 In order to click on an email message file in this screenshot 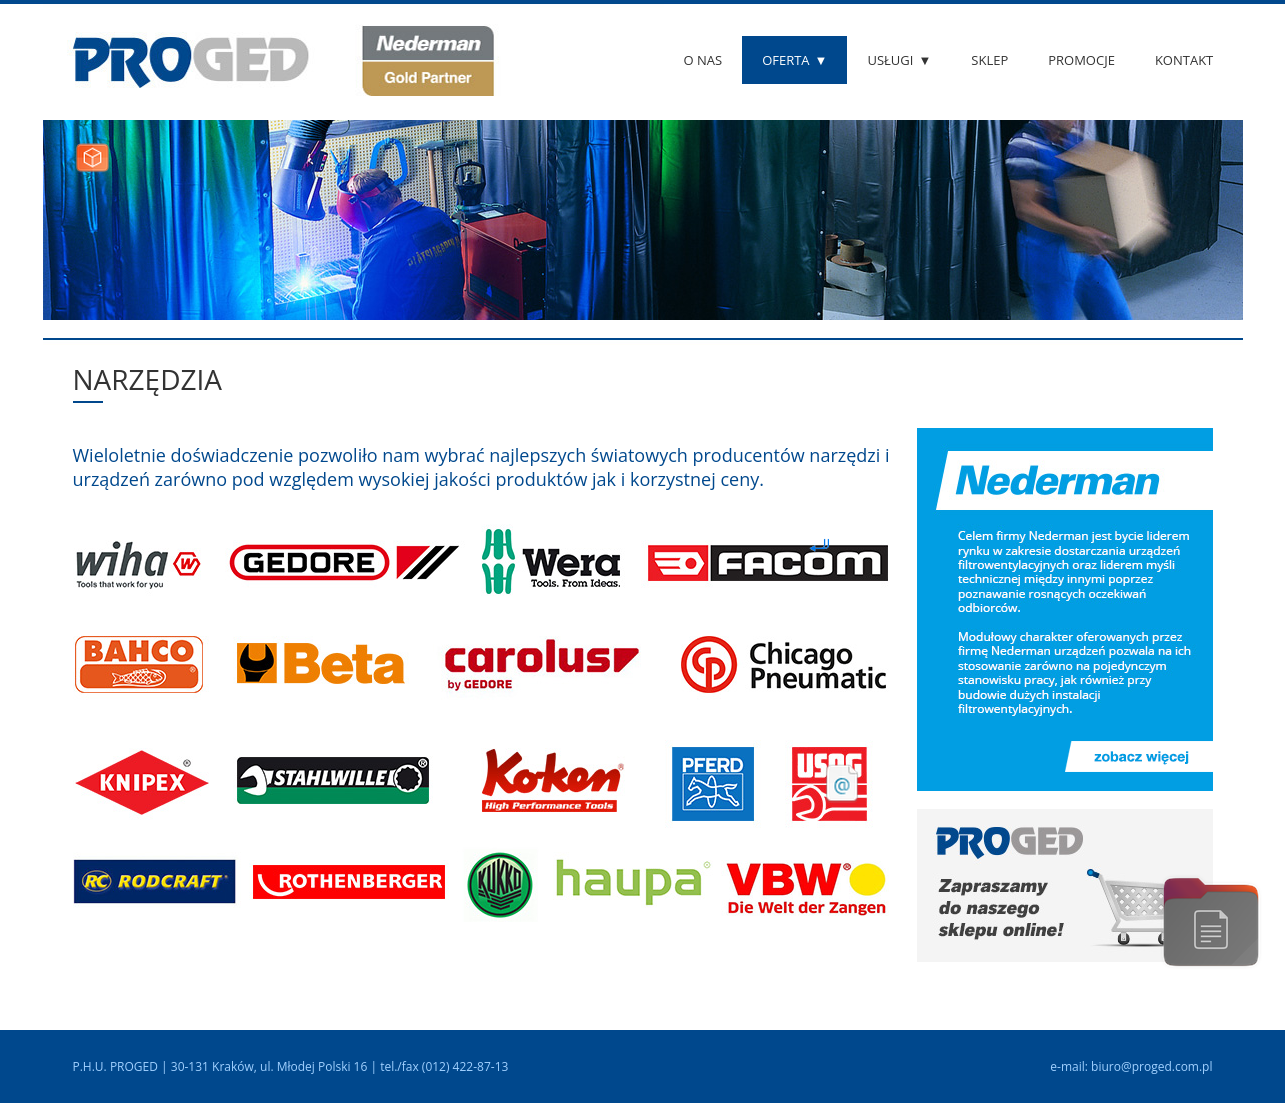, I will do `click(842, 783)`.